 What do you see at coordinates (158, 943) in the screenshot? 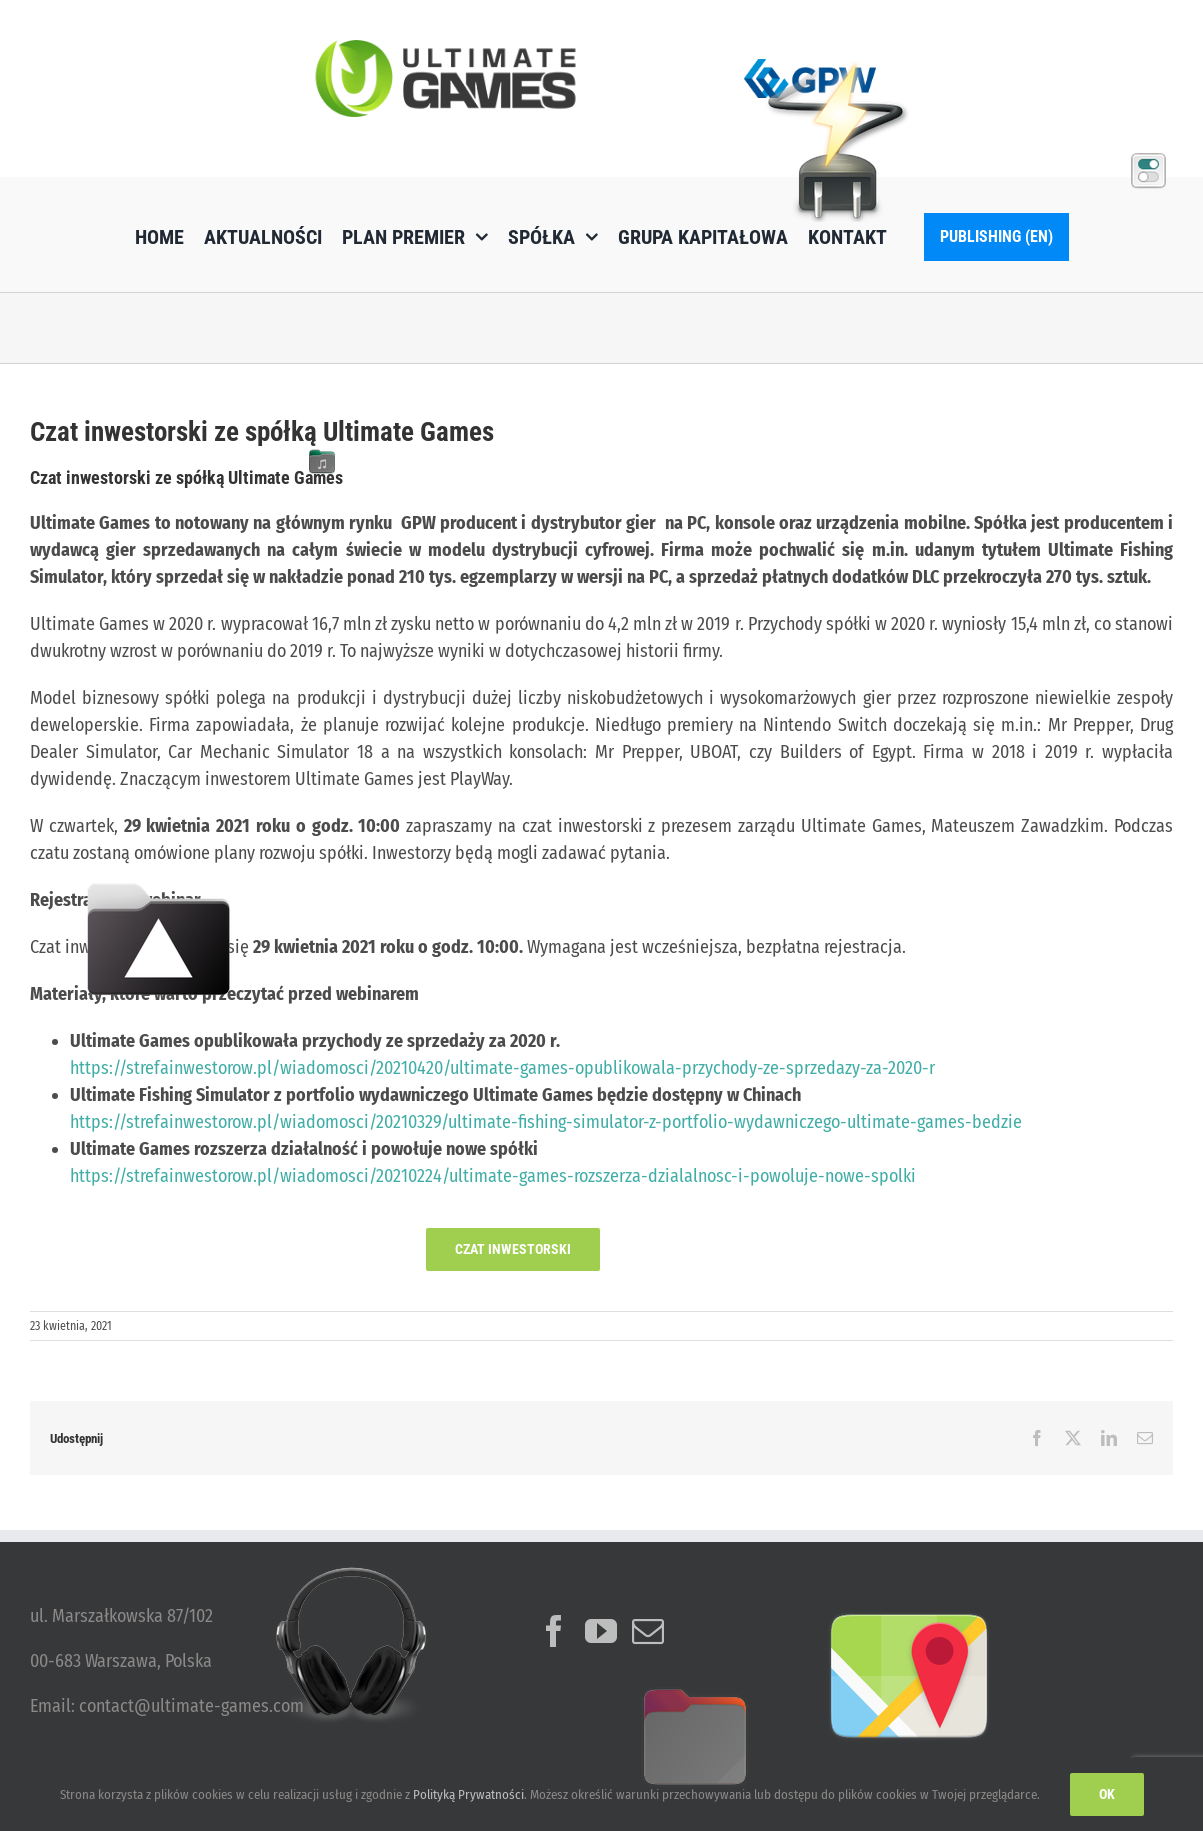
I see `open vercel project files` at bounding box center [158, 943].